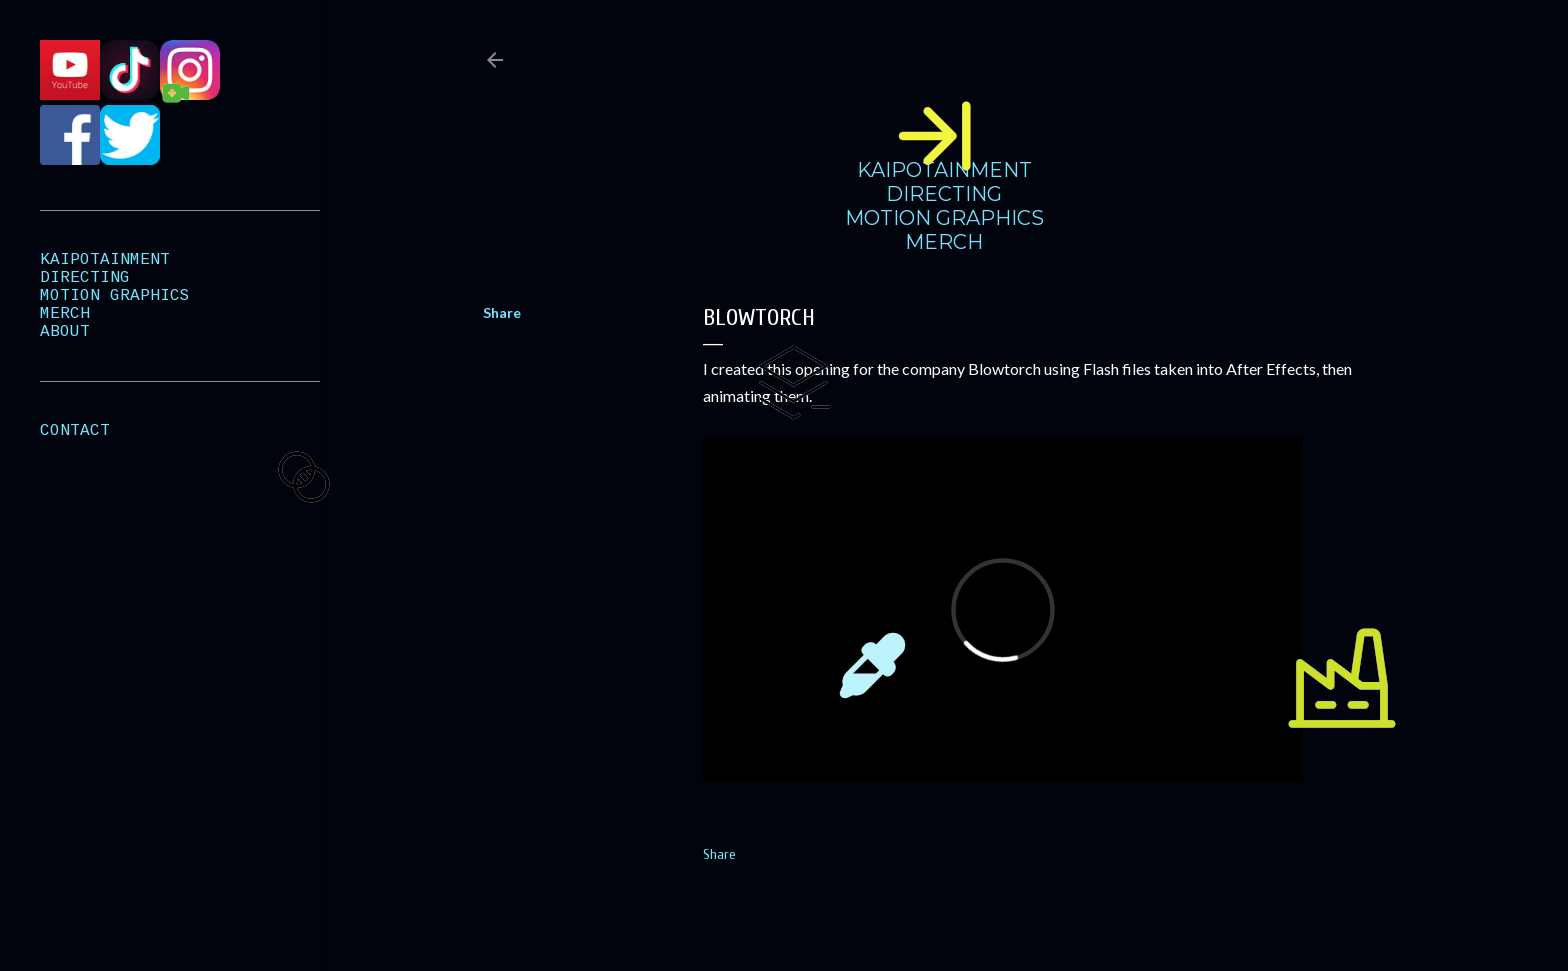 Image resolution: width=1568 pixels, height=971 pixels. I want to click on apply intersection operation to selected shapes, so click(304, 477).